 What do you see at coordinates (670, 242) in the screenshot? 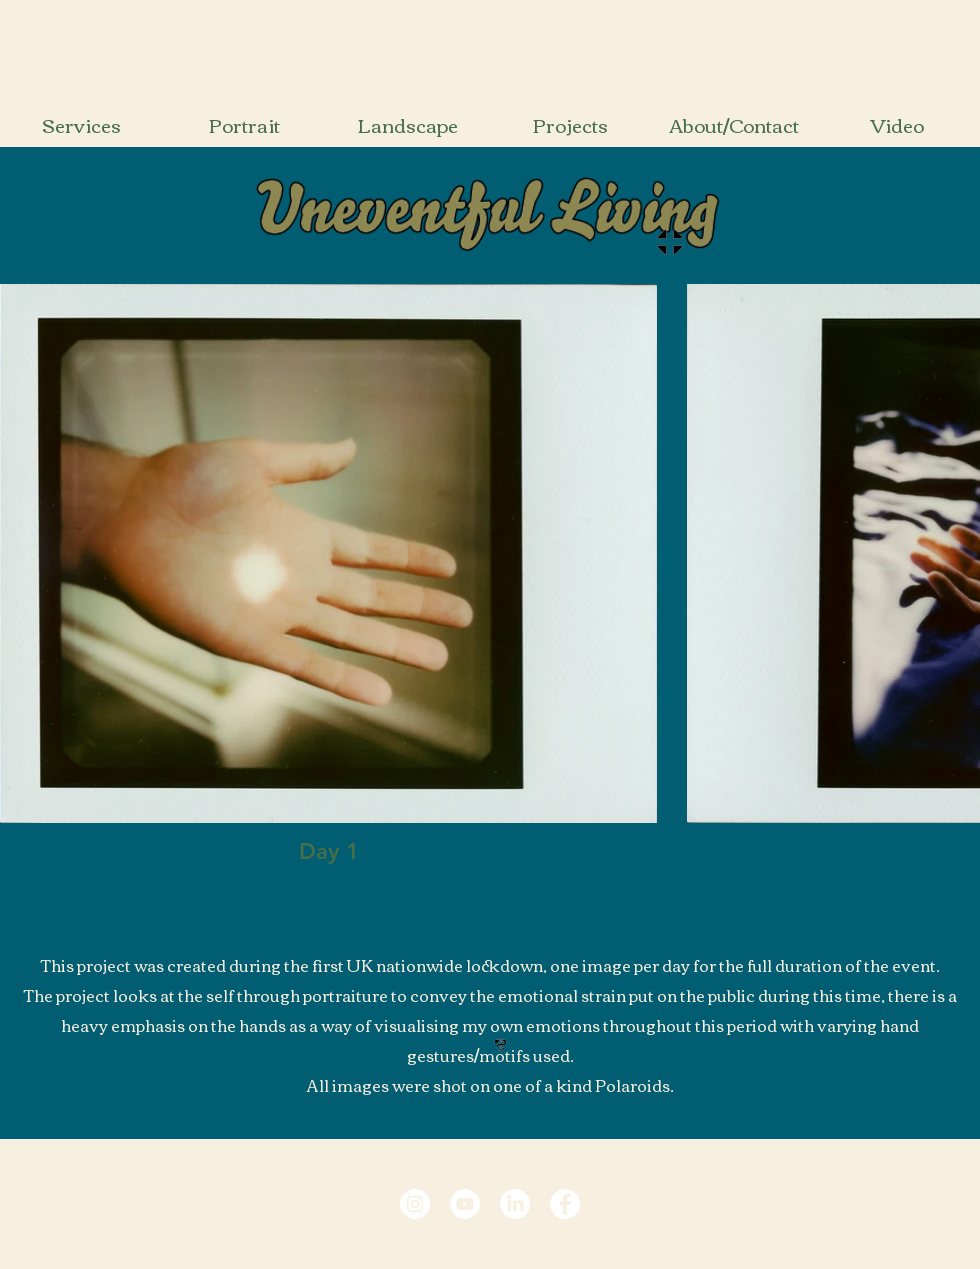
I see `exit fullscreen mode` at bounding box center [670, 242].